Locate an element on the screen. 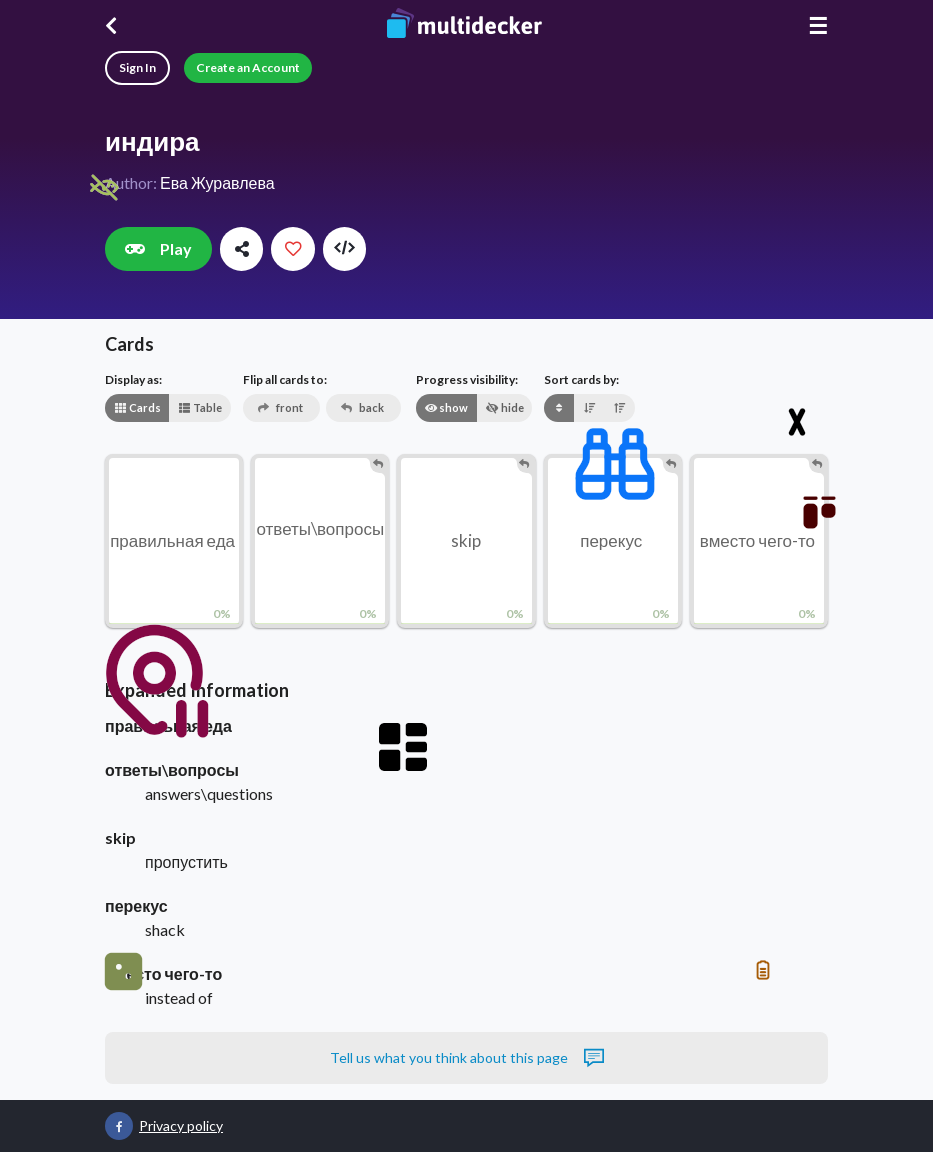  search or explore content is located at coordinates (615, 464).